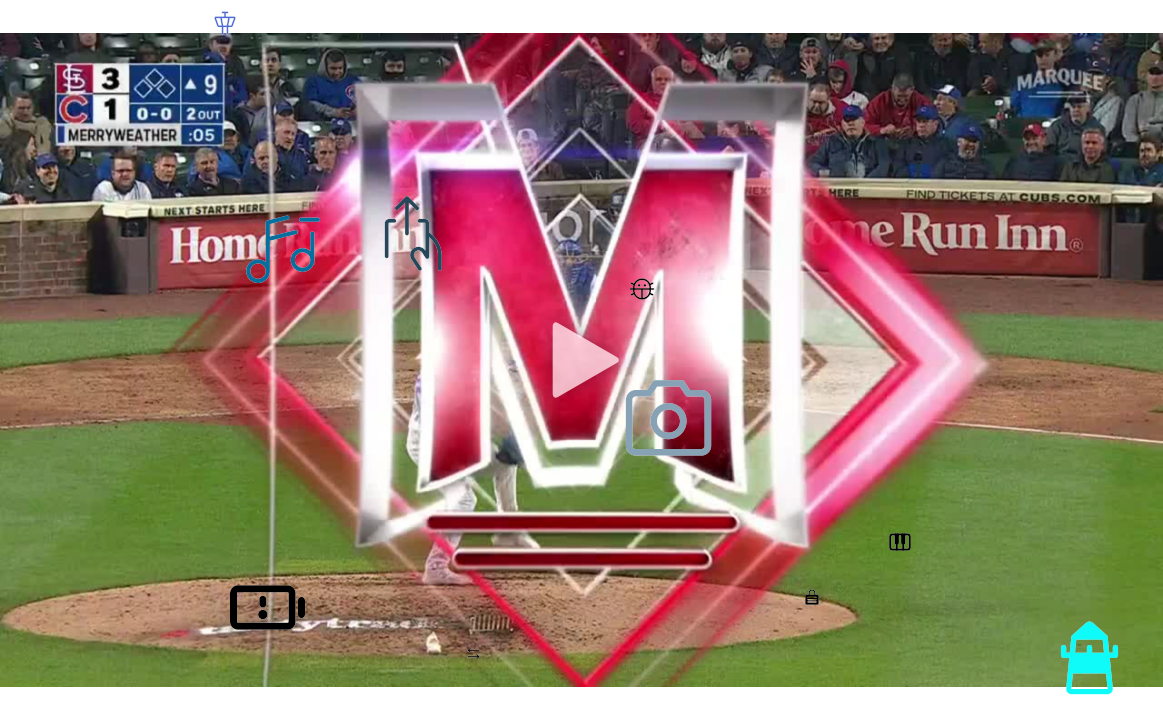 This screenshot has width=1163, height=720. Describe the element at coordinates (812, 598) in the screenshot. I see `secure or locked content` at that location.